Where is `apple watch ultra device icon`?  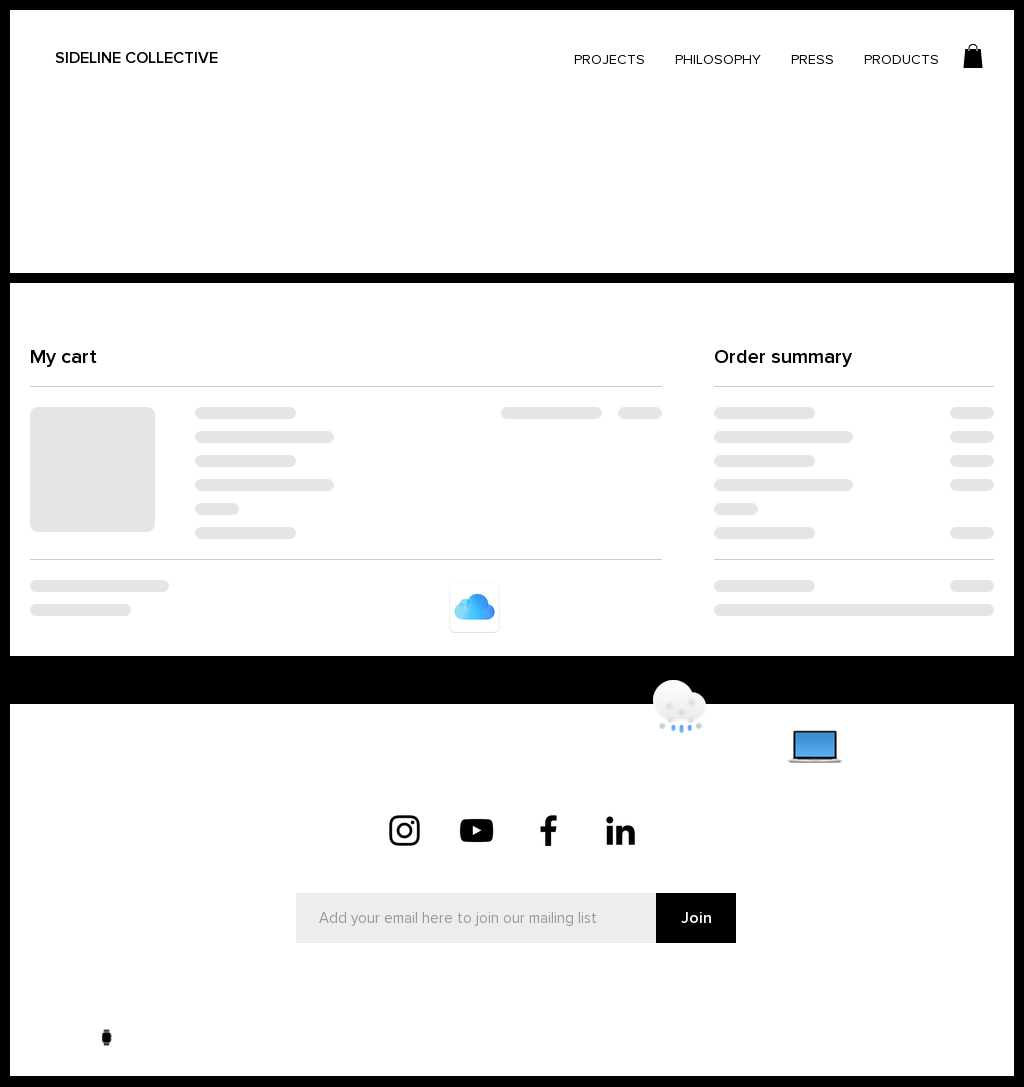 apple watch ultra device icon is located at coordinates (106, 1037).